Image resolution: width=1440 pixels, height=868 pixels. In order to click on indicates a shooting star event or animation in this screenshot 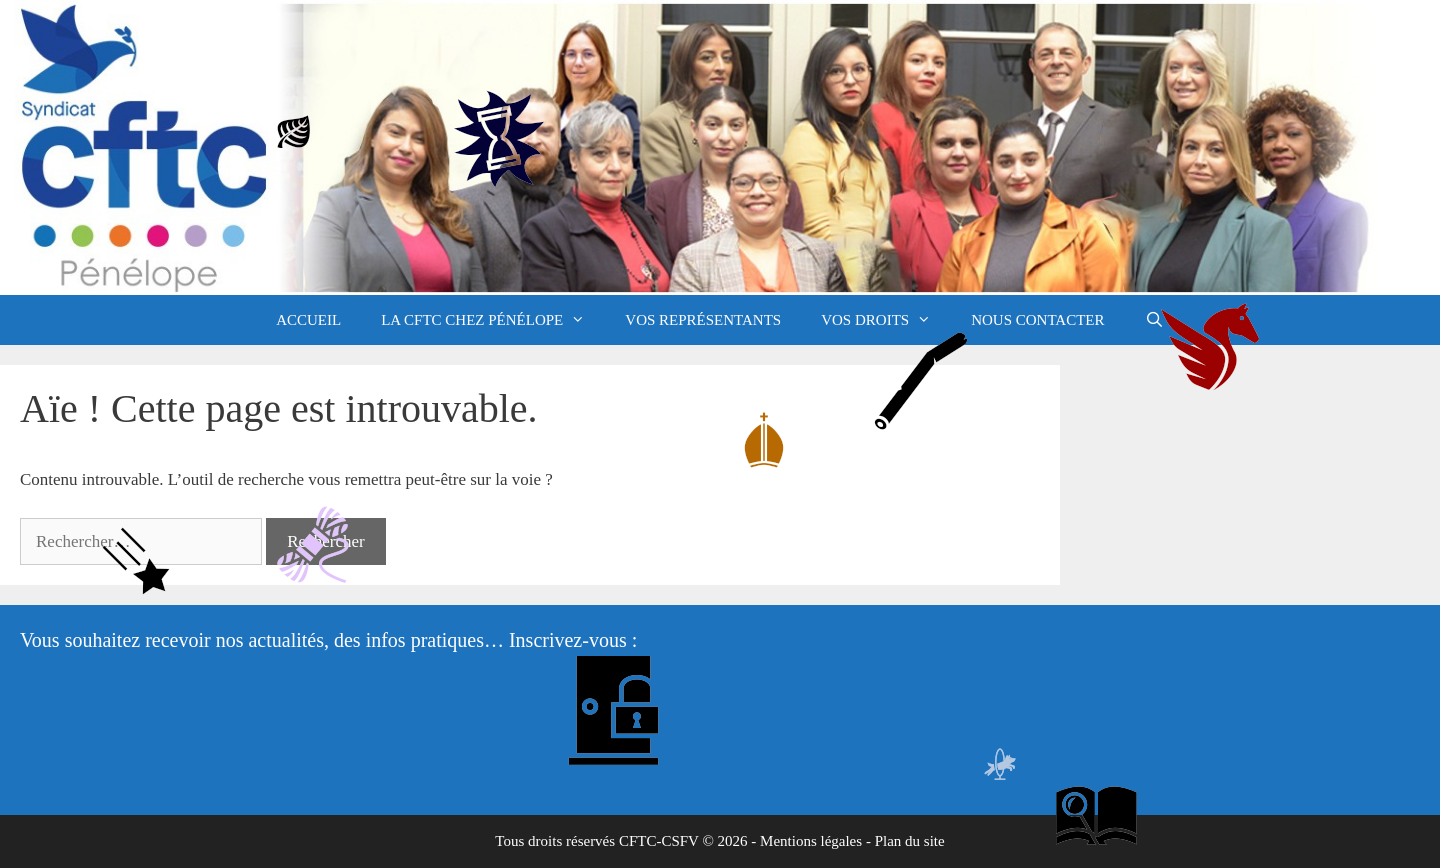, I will do `click(135, 560)`.